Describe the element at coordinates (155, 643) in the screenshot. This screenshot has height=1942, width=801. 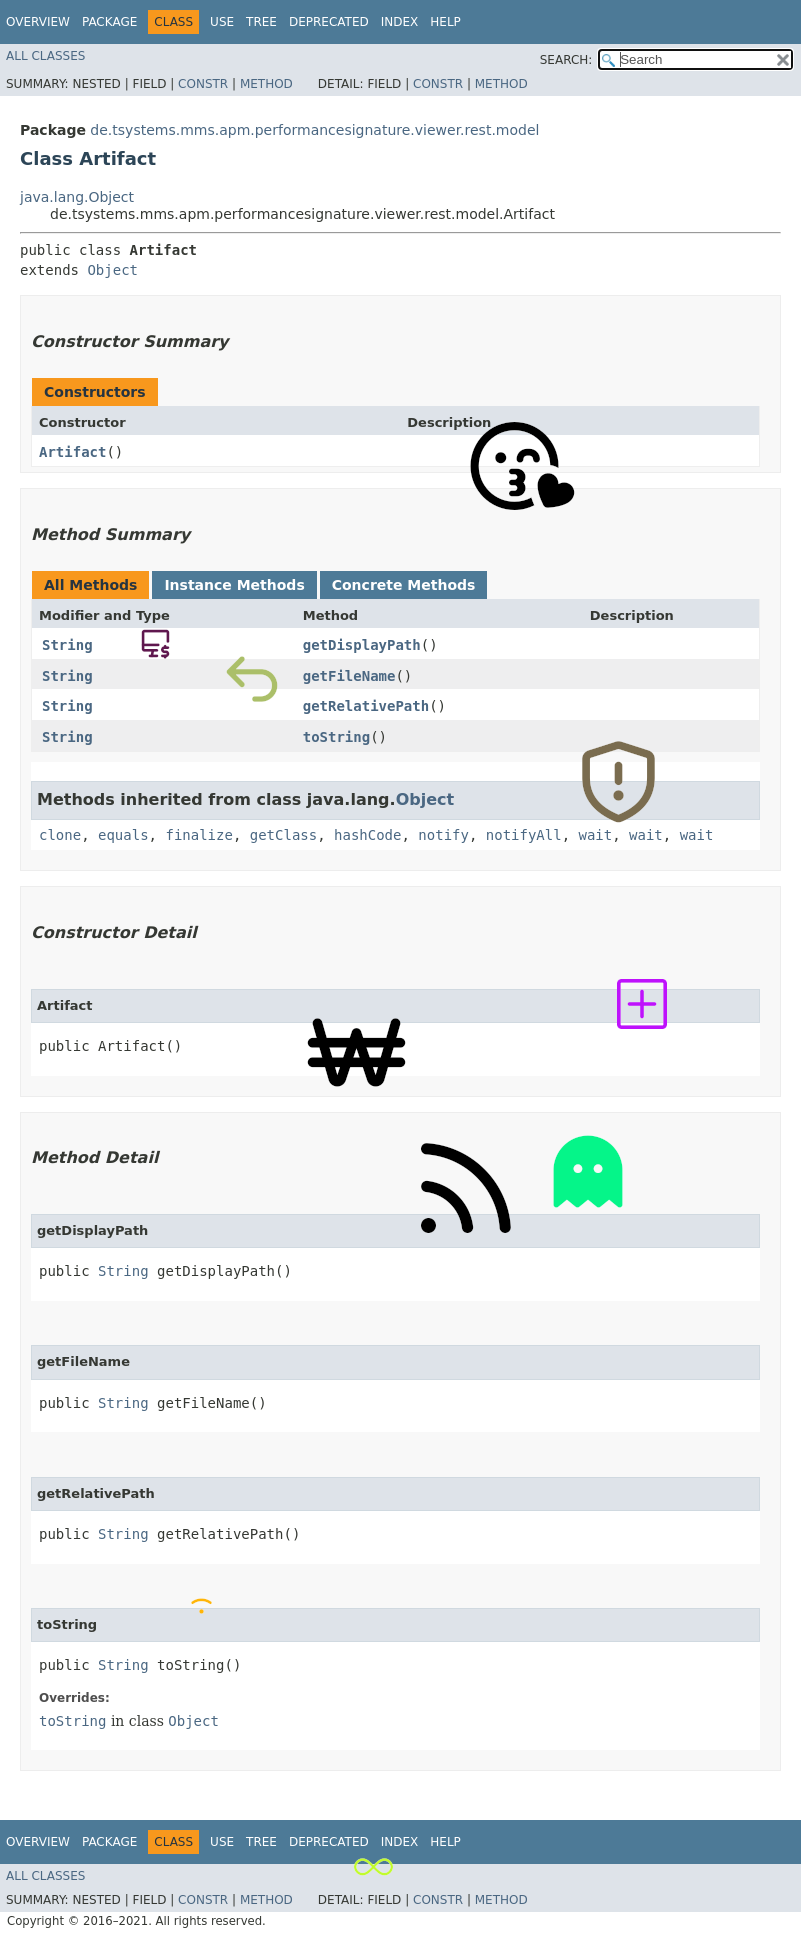
I see `view billing or payment on desktop` at that location.